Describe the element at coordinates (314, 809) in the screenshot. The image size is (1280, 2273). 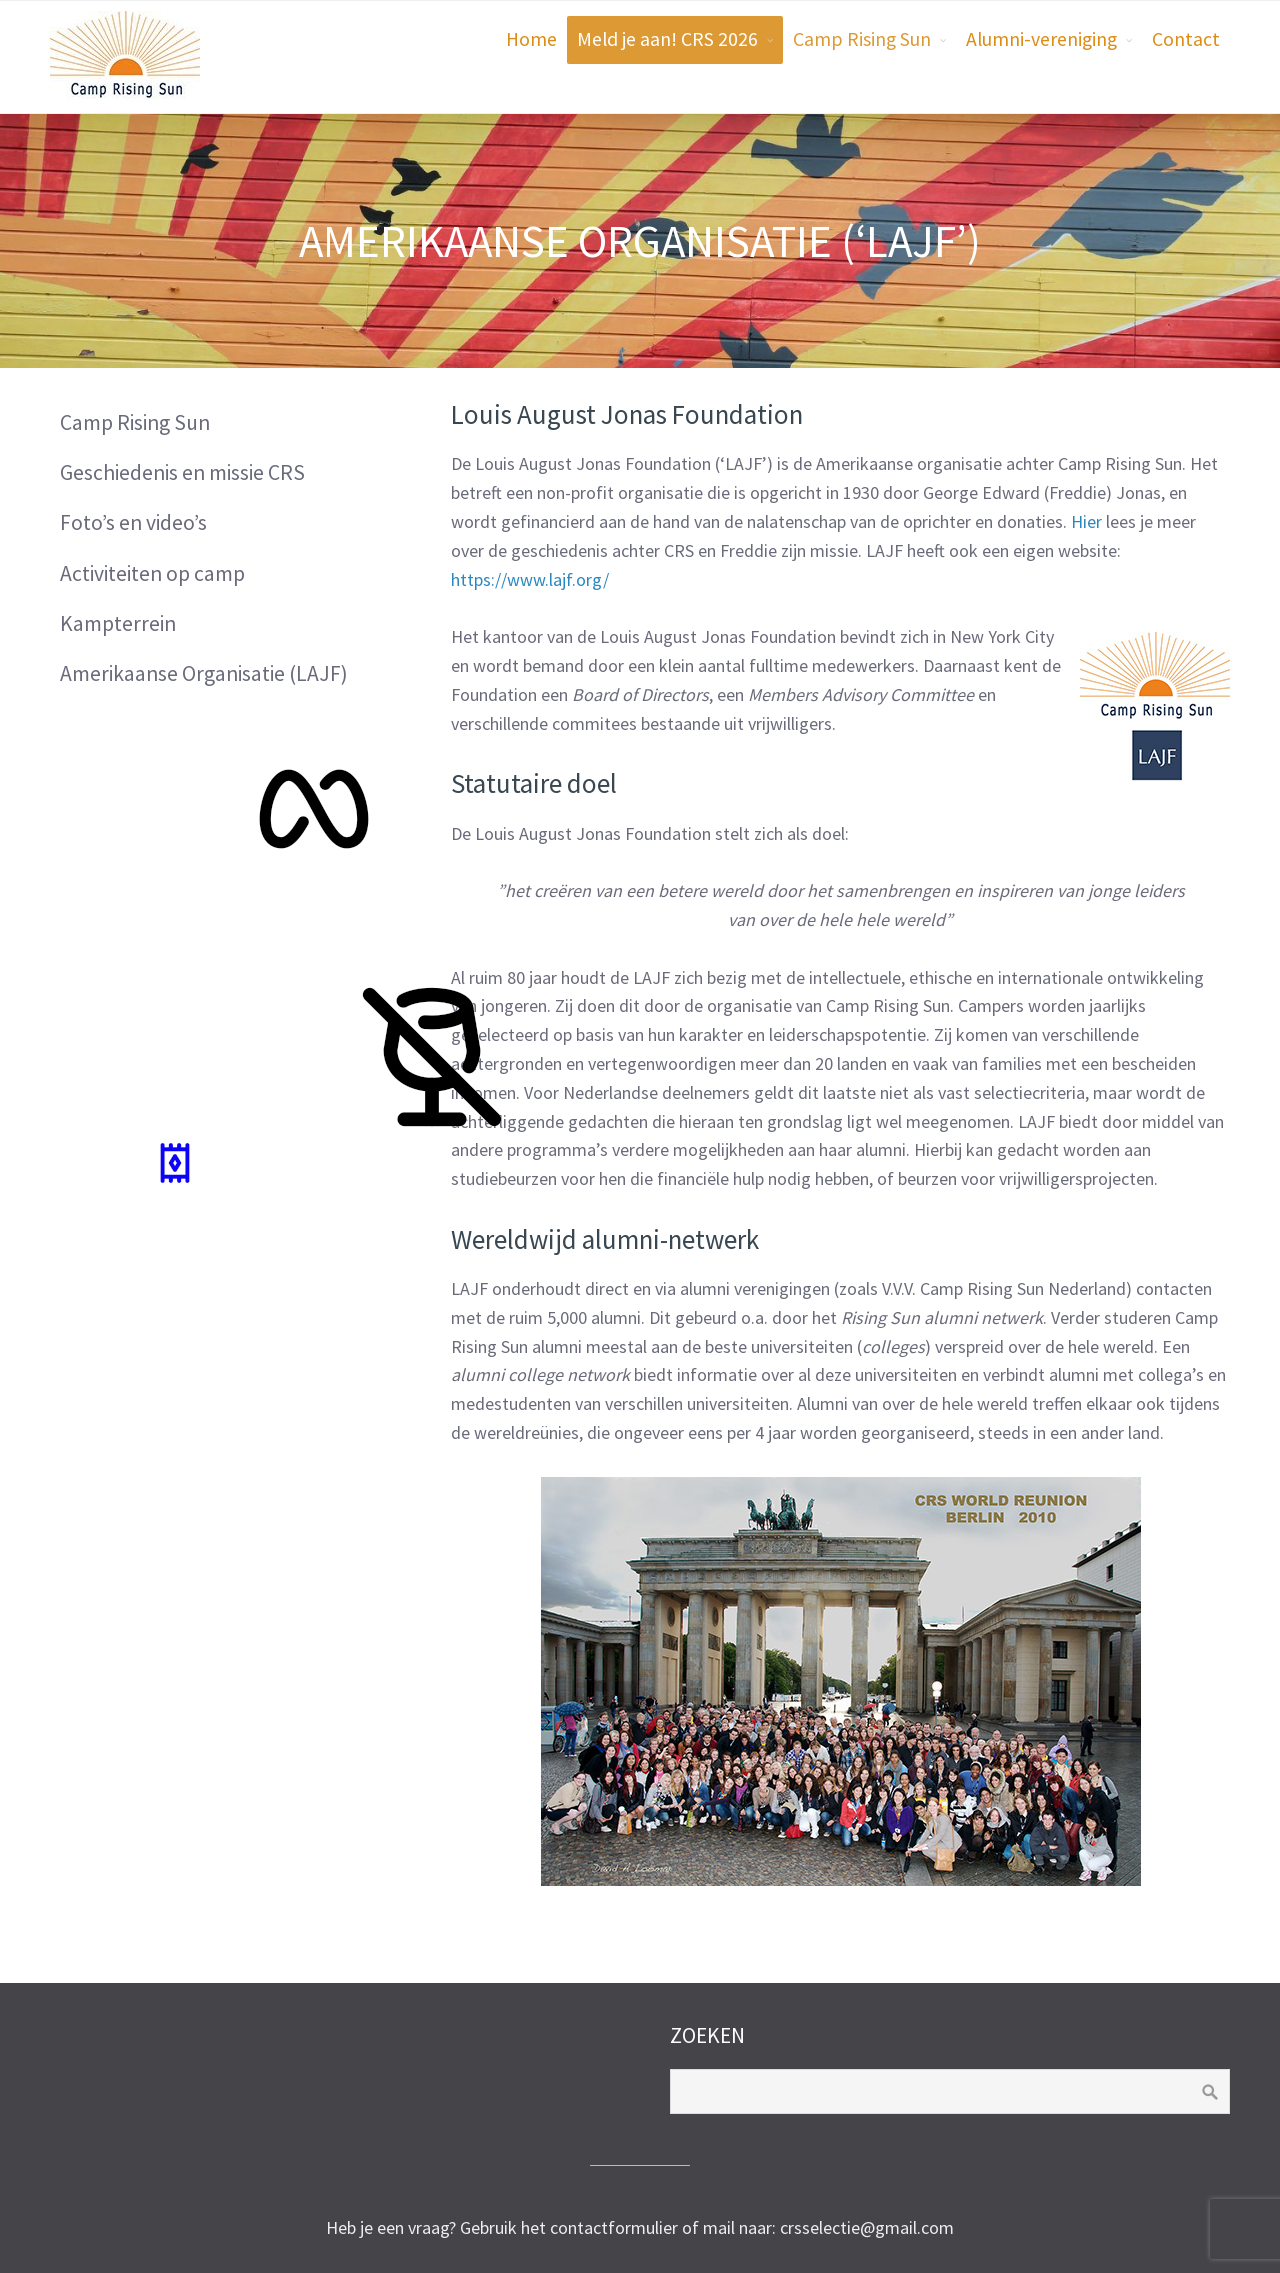
I see `Meta company logo` at that location.